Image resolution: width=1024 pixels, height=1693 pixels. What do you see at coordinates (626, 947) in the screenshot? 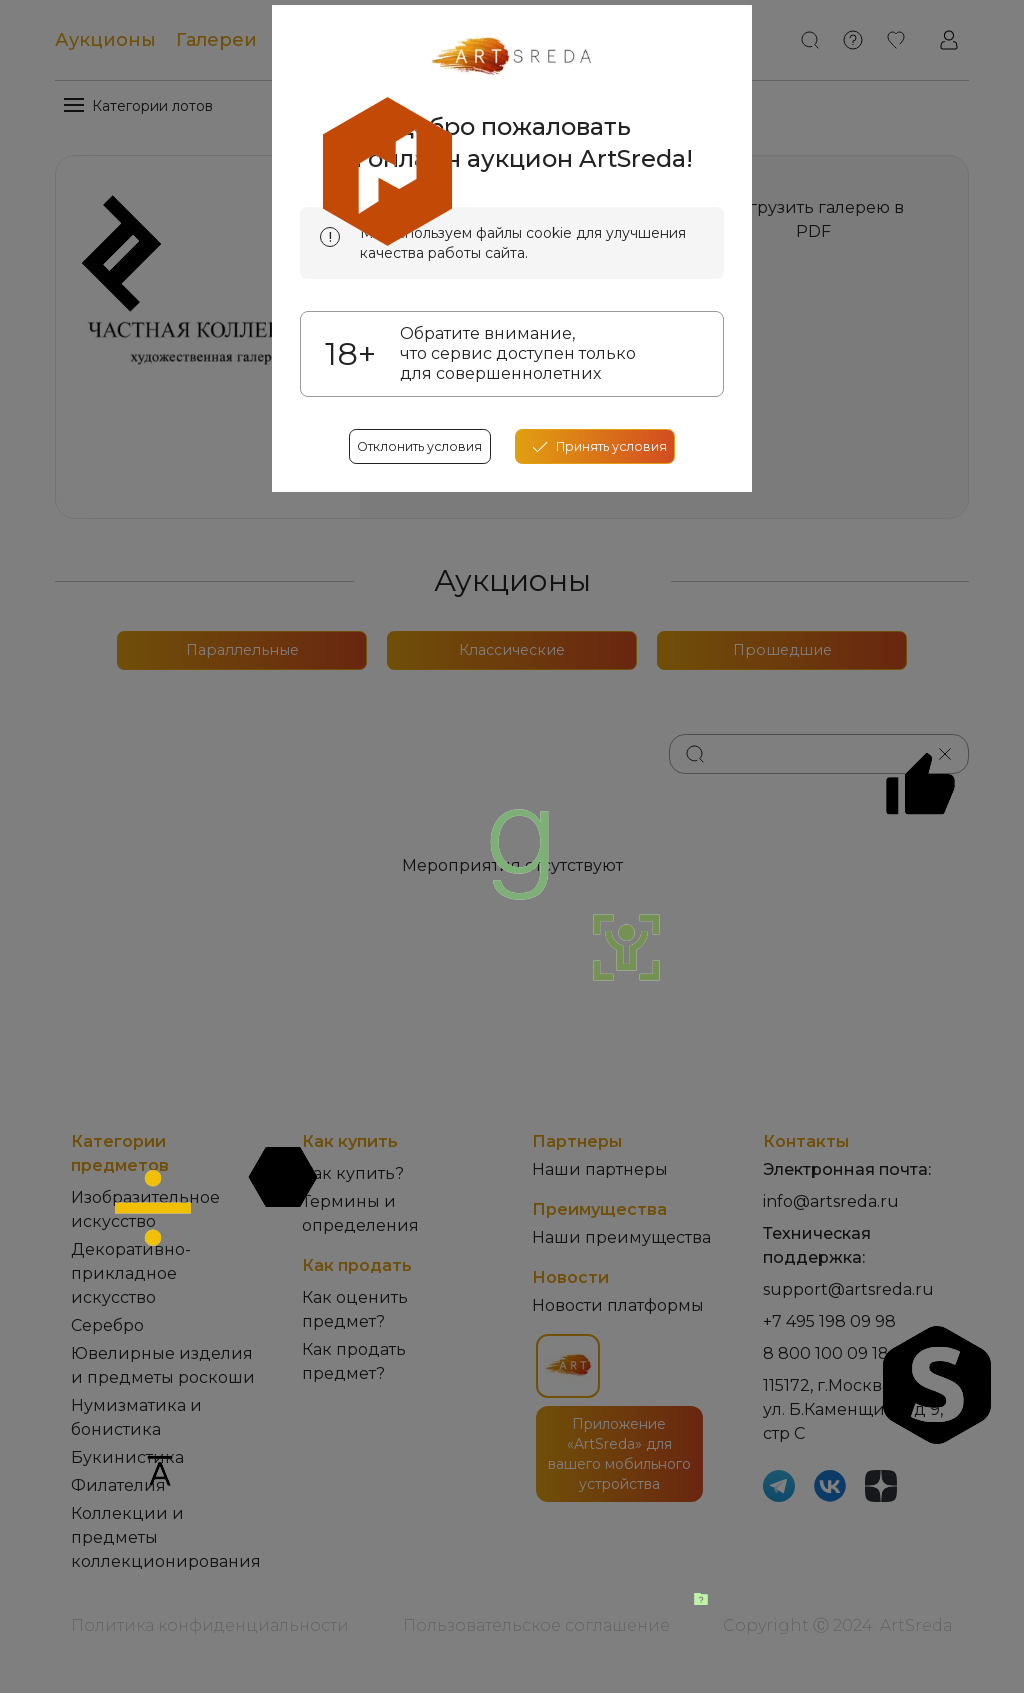
I see `scan or verify user identity` at bounding box center [626, 947].